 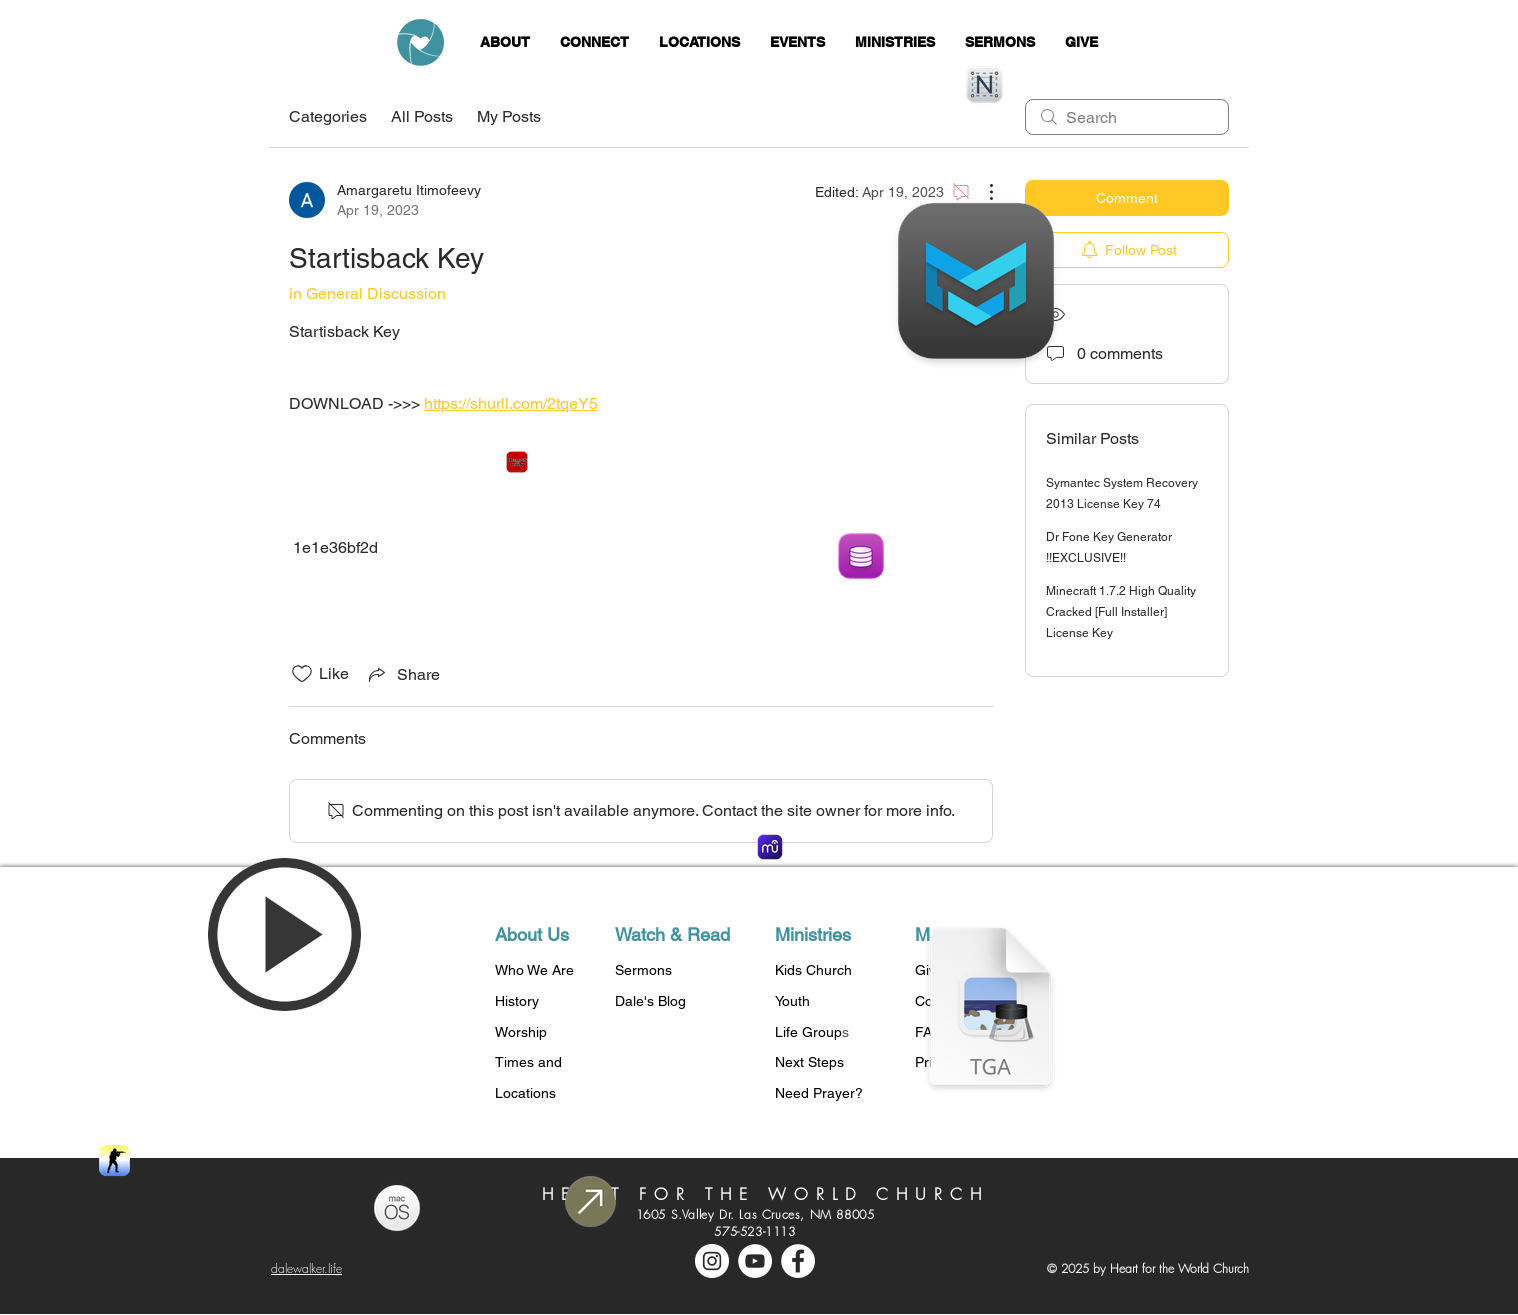 What do you see at coordinates (861, 556) in the screenshot?
I see `open LibreOffice Base database application` at bounding box center [861, 556].